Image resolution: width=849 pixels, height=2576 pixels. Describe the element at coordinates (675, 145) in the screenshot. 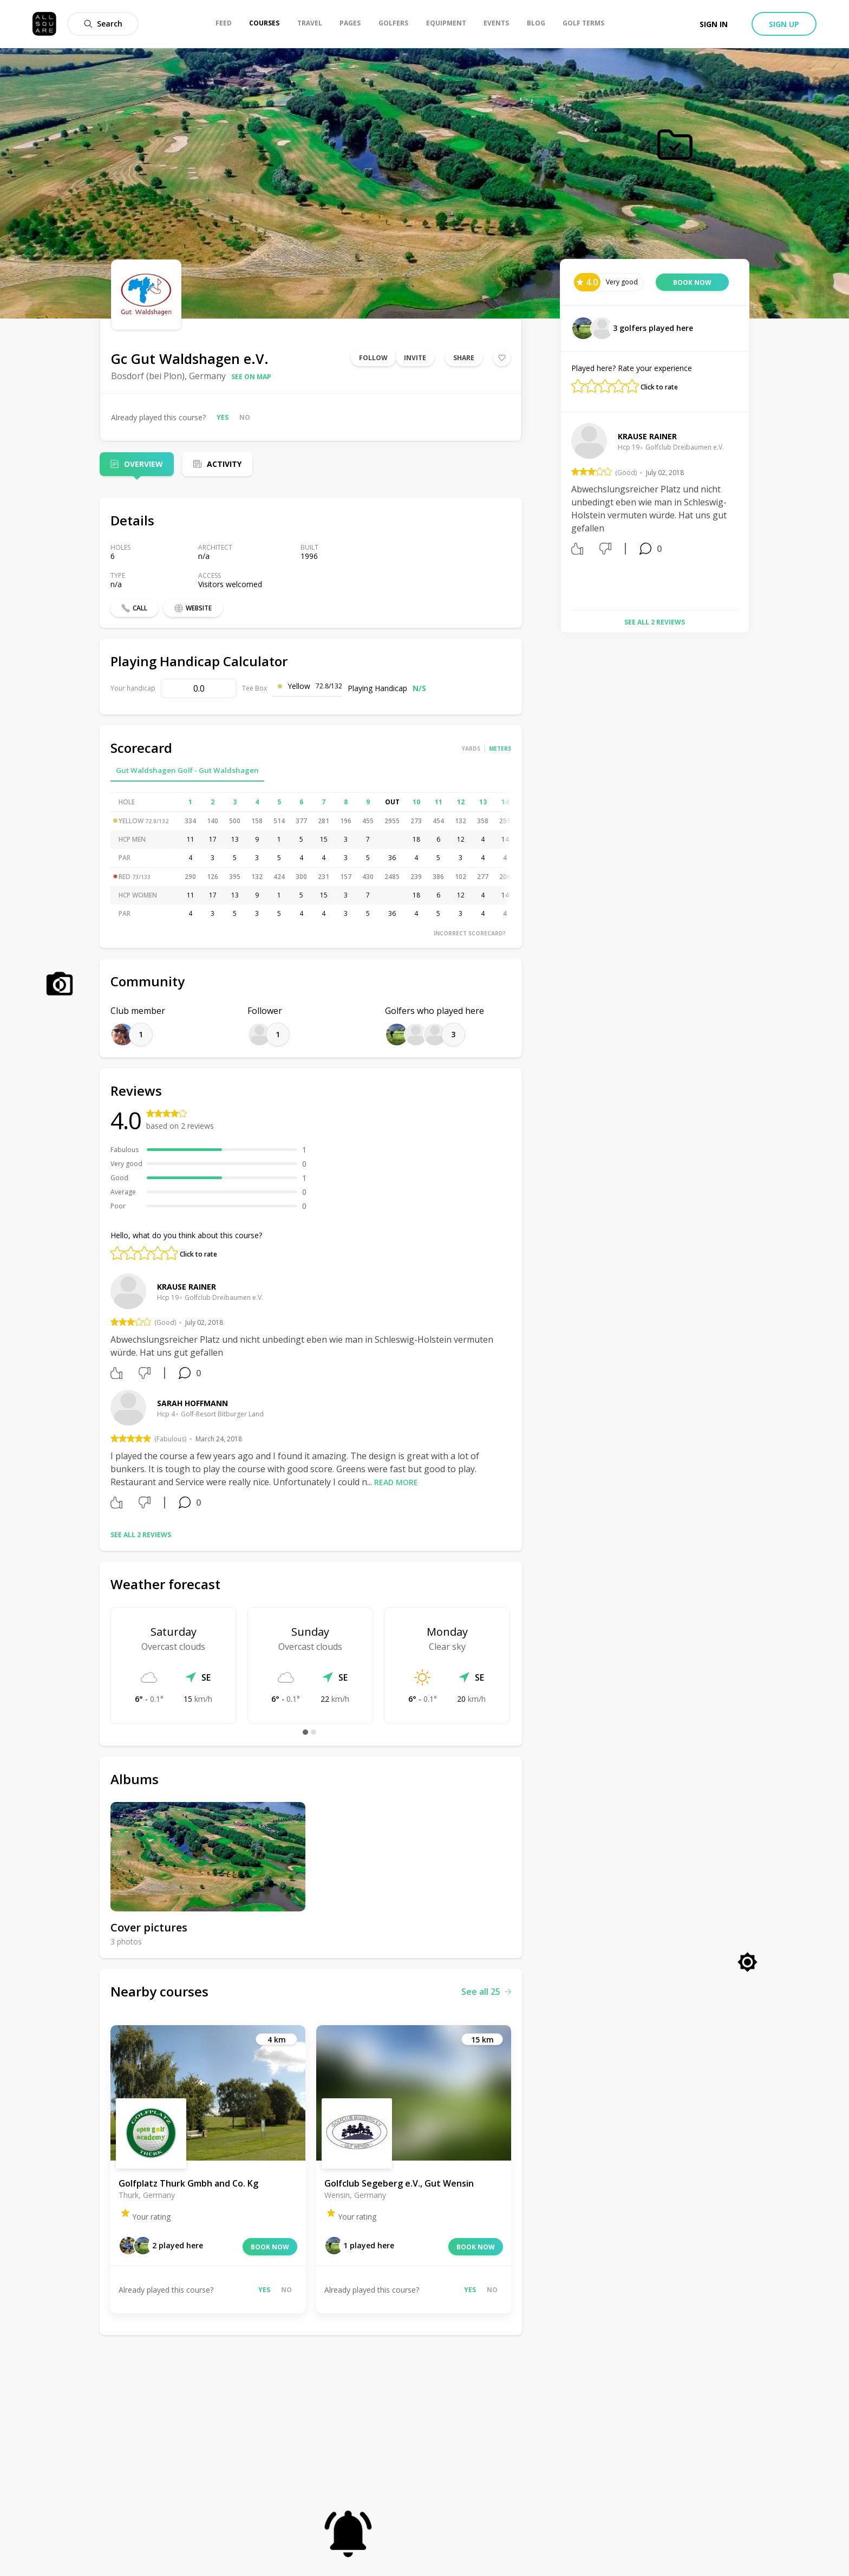

I see `folder successfully verified or validated` at that location.